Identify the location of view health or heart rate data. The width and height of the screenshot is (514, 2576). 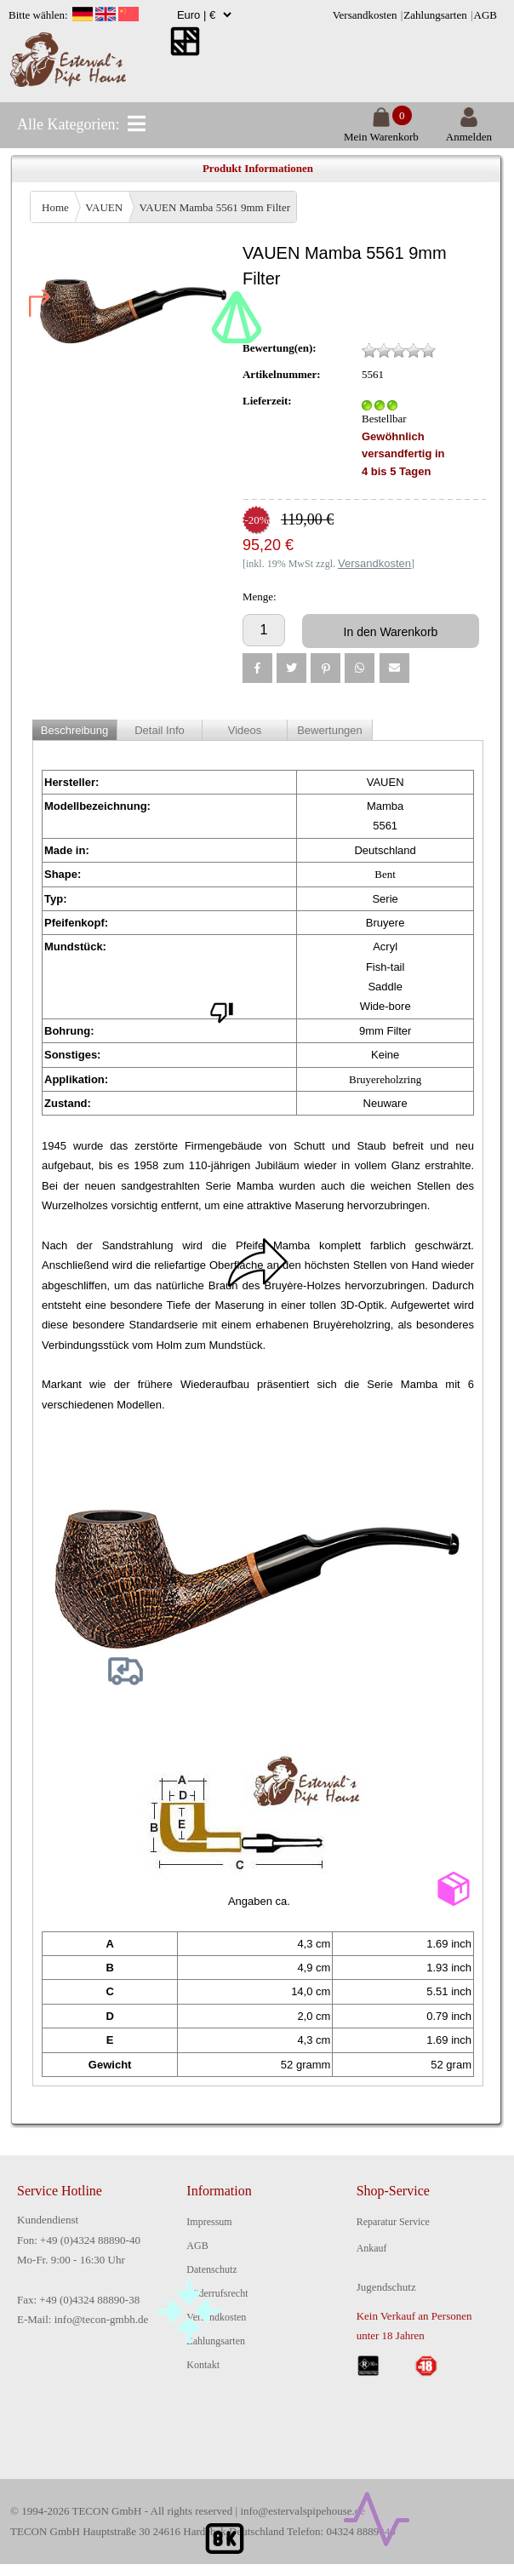
(376, 2520).